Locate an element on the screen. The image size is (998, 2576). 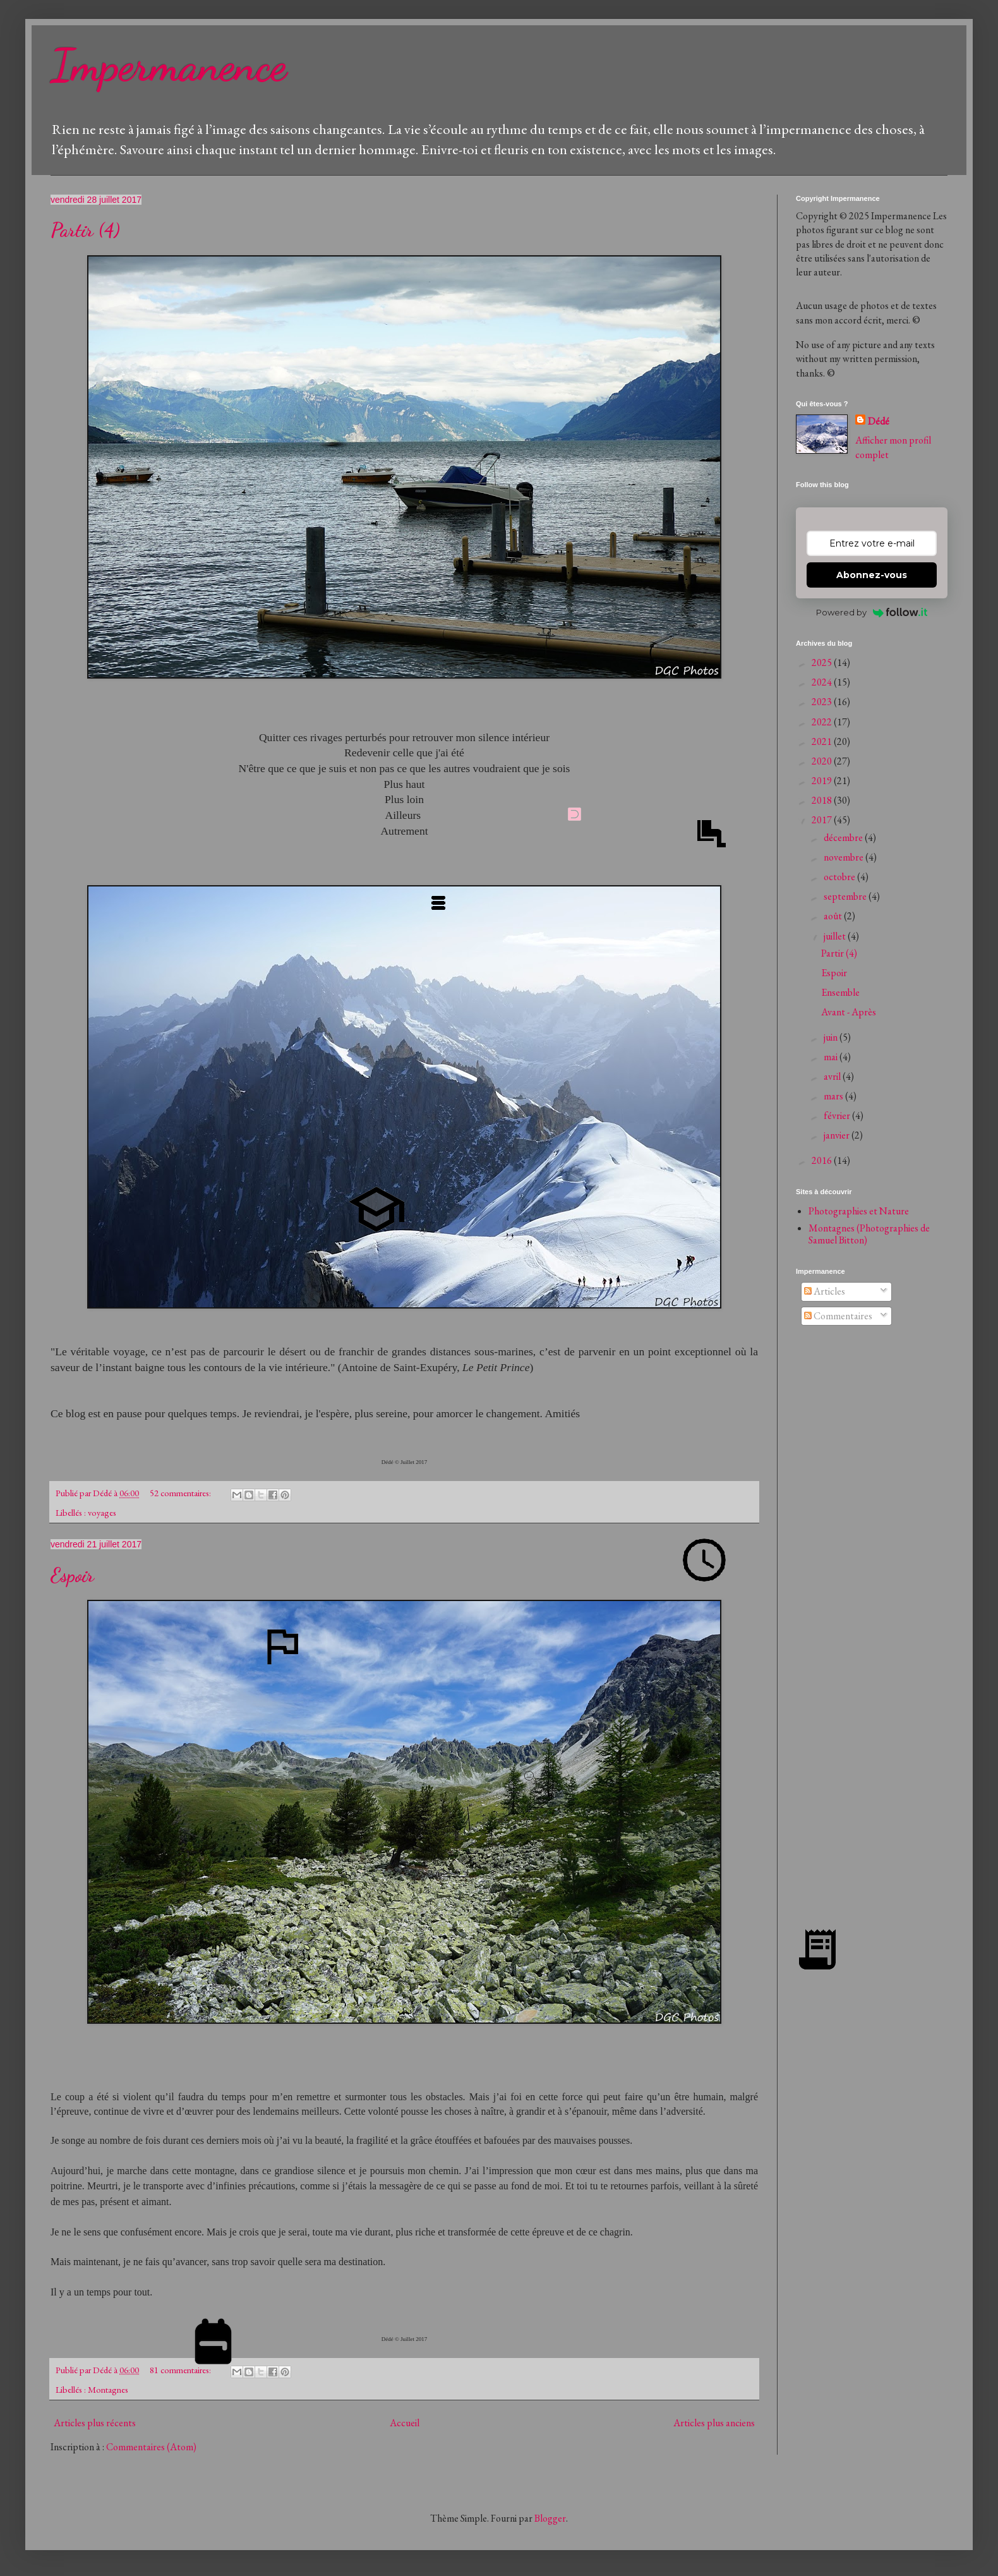
indicates a nervous or anxious status is located at coordinates (529, 1775).